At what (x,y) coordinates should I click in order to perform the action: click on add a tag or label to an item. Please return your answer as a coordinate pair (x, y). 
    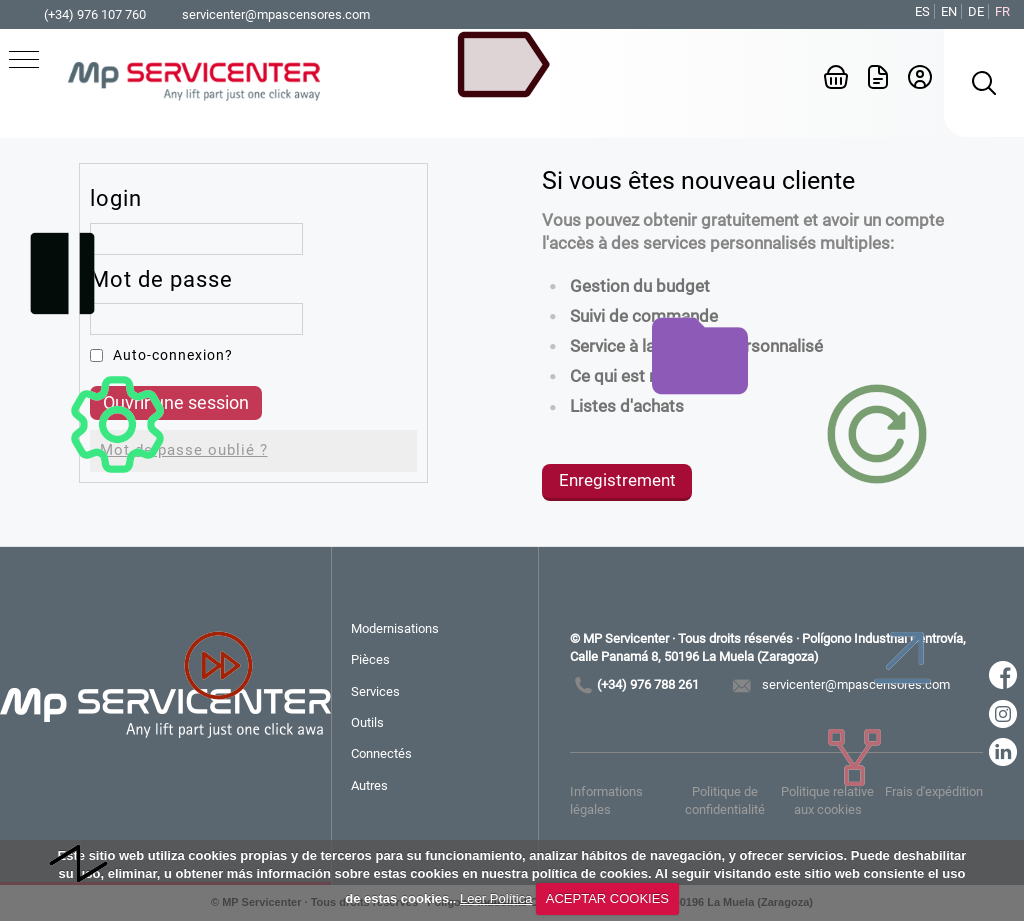
    Looking at the image, I should click on (500, 64).